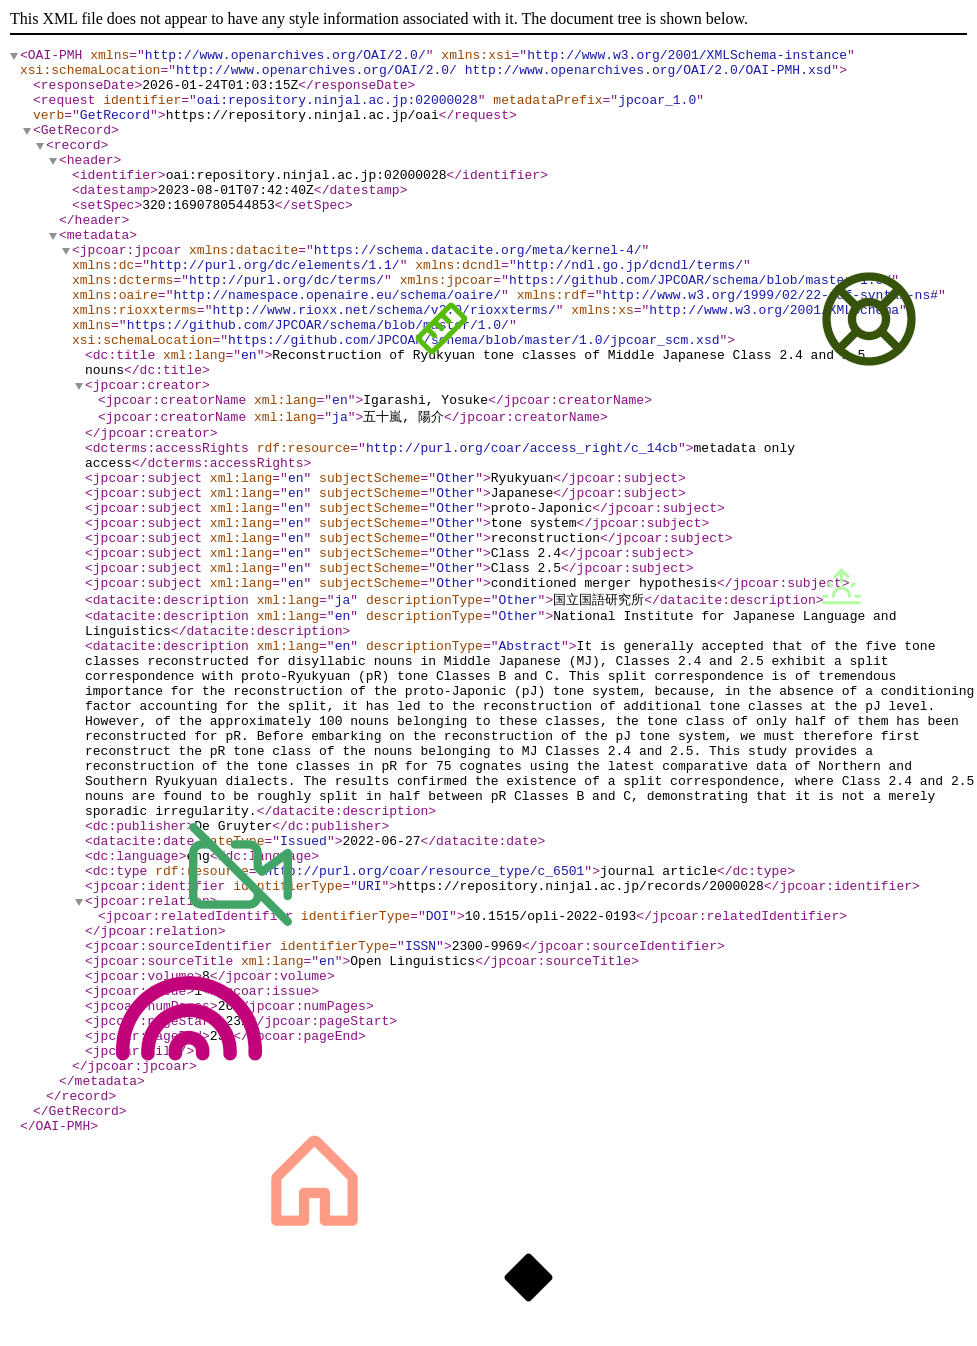 This screenshot has width=977, height=1346. What do you see at coordinates (841, 586) in the screenshot?
I see `indicates sunrise or morning time` at bounding box center [841, 586].